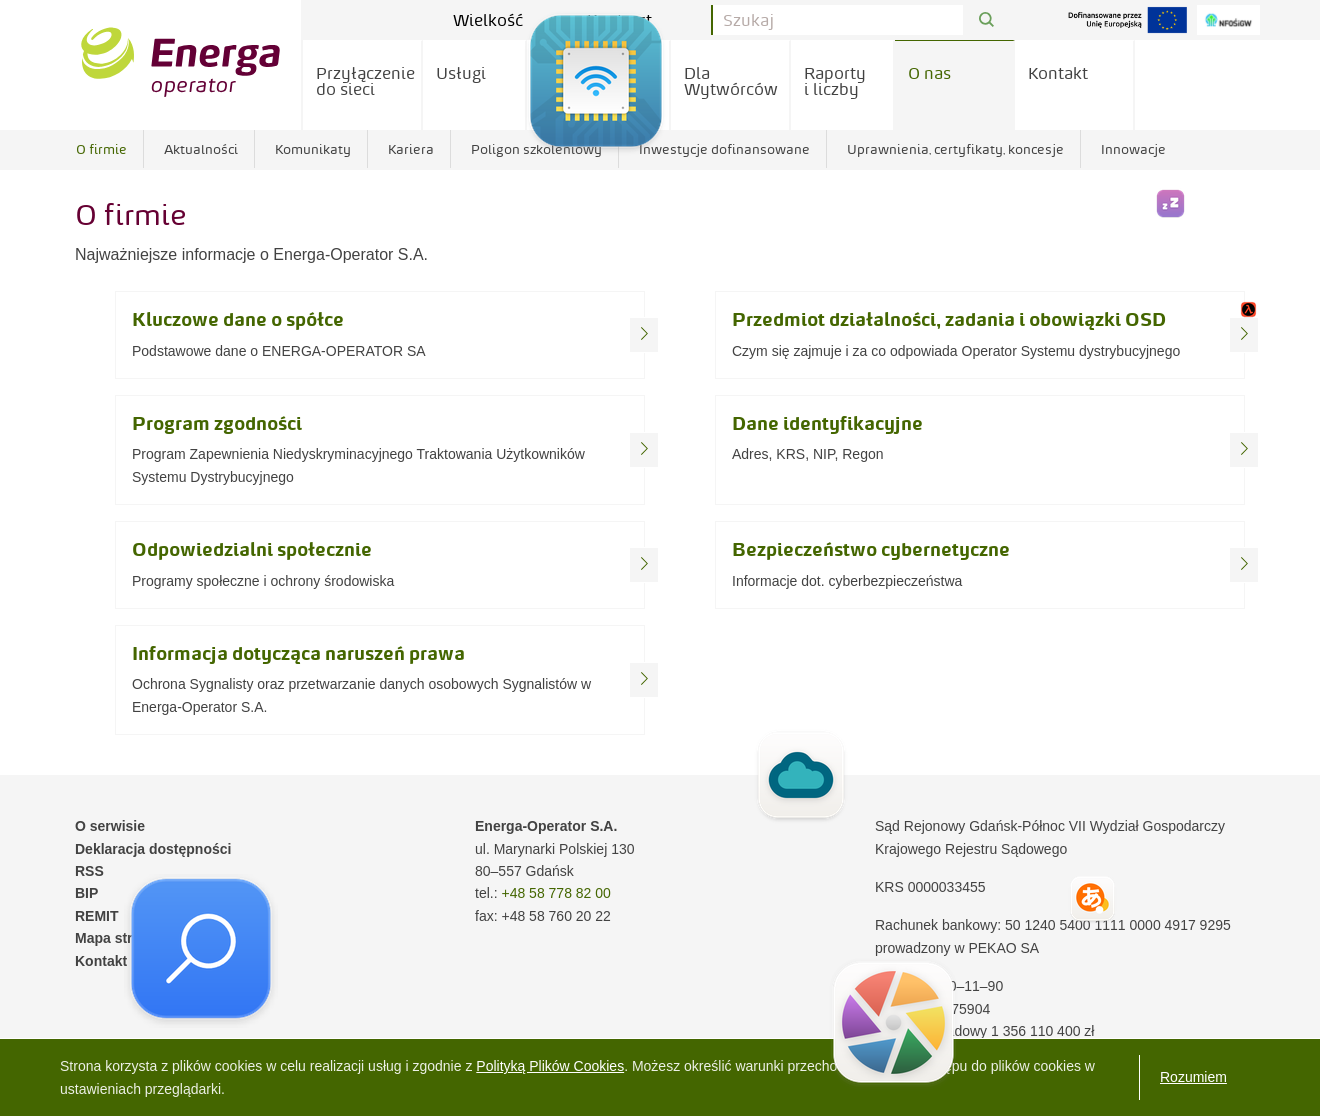 The image size is (1320, 1116). What do you see at coordinates (1170, 203) in the screenshot?
I see `put your mac into hibernate or sleep mode` at bounding box center [1170, 203].